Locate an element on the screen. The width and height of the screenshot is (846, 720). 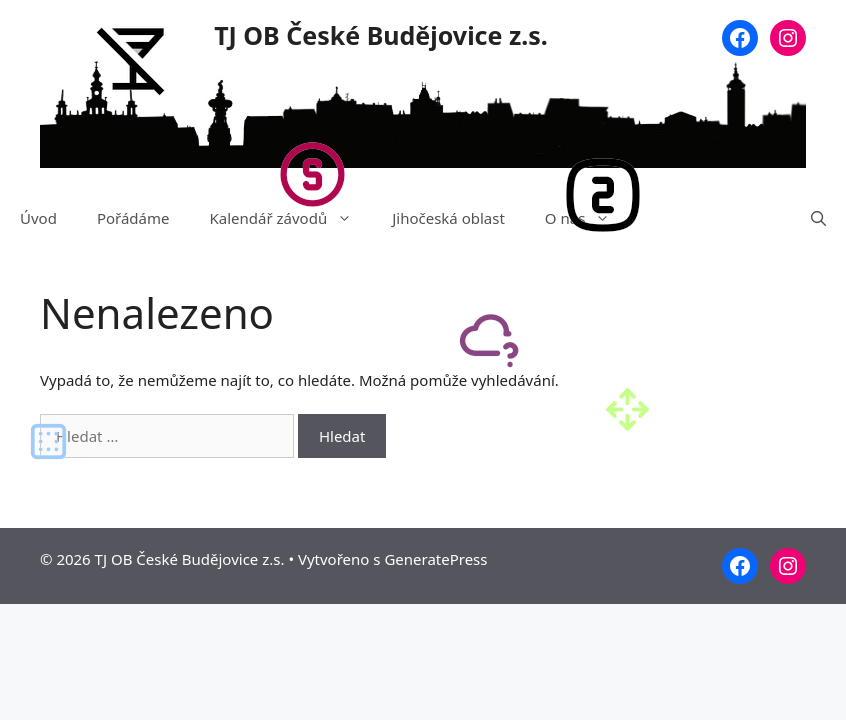
move or reposition an element is located at coordinates (627, 409).